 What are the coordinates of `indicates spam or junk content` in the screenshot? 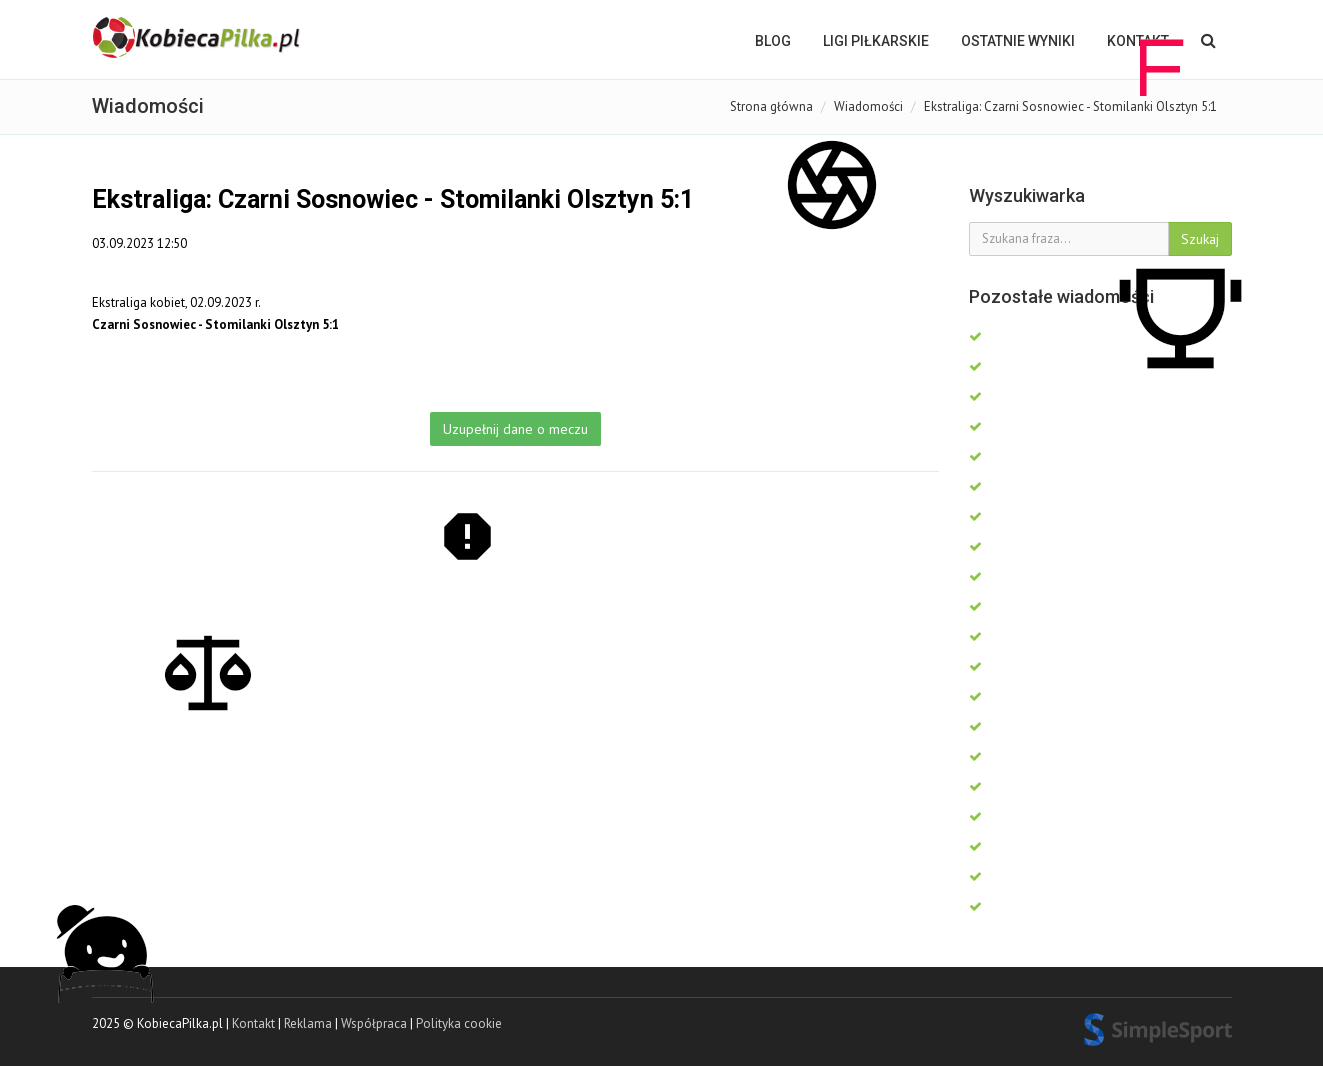 It's located at (467, 536).